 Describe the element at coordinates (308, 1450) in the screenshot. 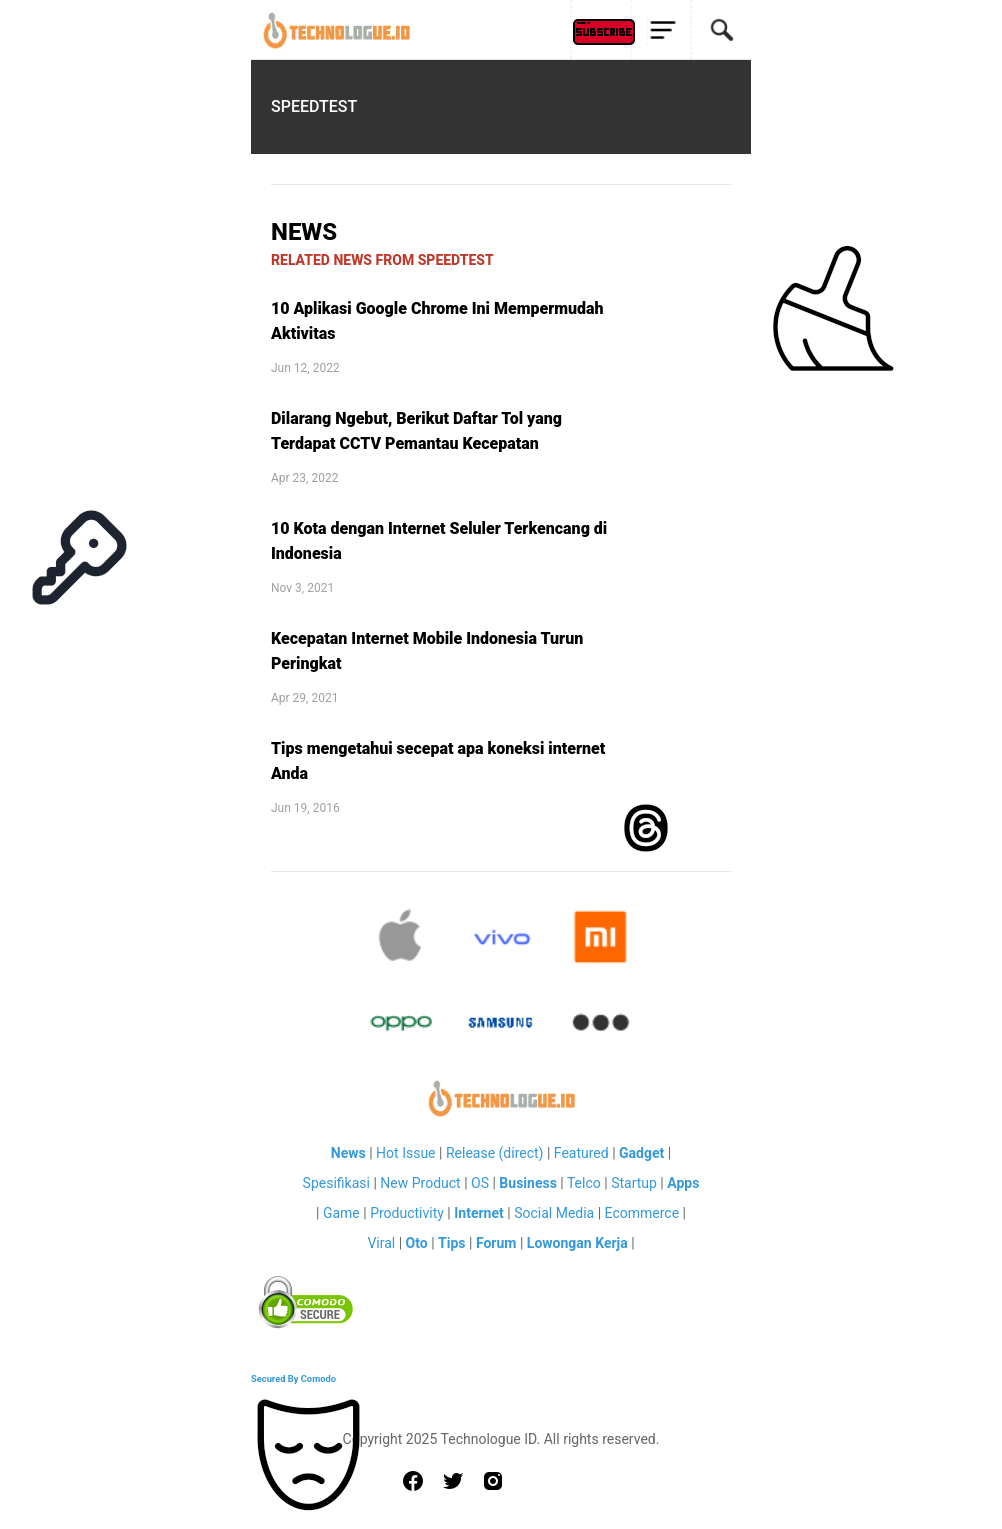

I see `select sad or tragedy theater mask` at that location.